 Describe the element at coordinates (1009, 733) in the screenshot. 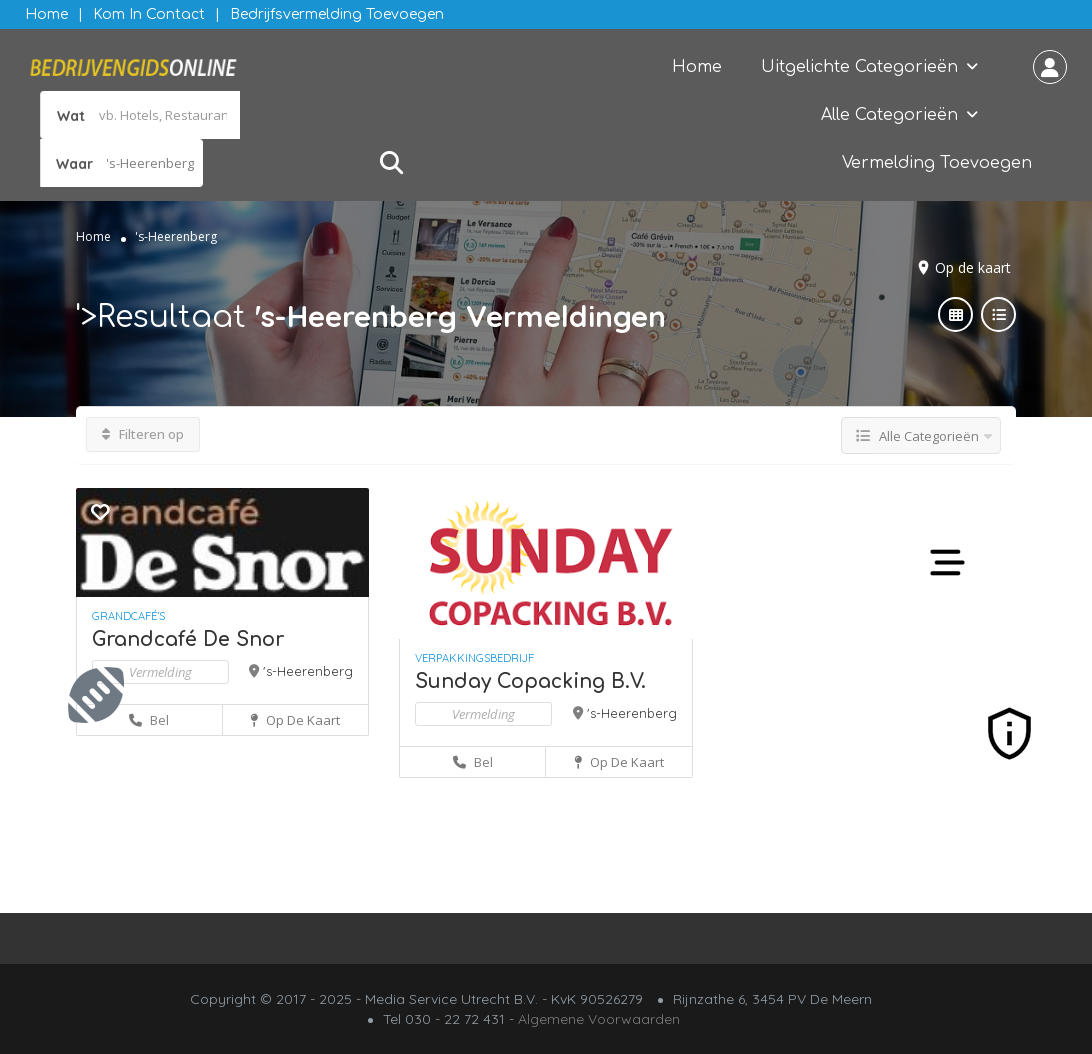

I see `view privacy policy or security information` at that location.